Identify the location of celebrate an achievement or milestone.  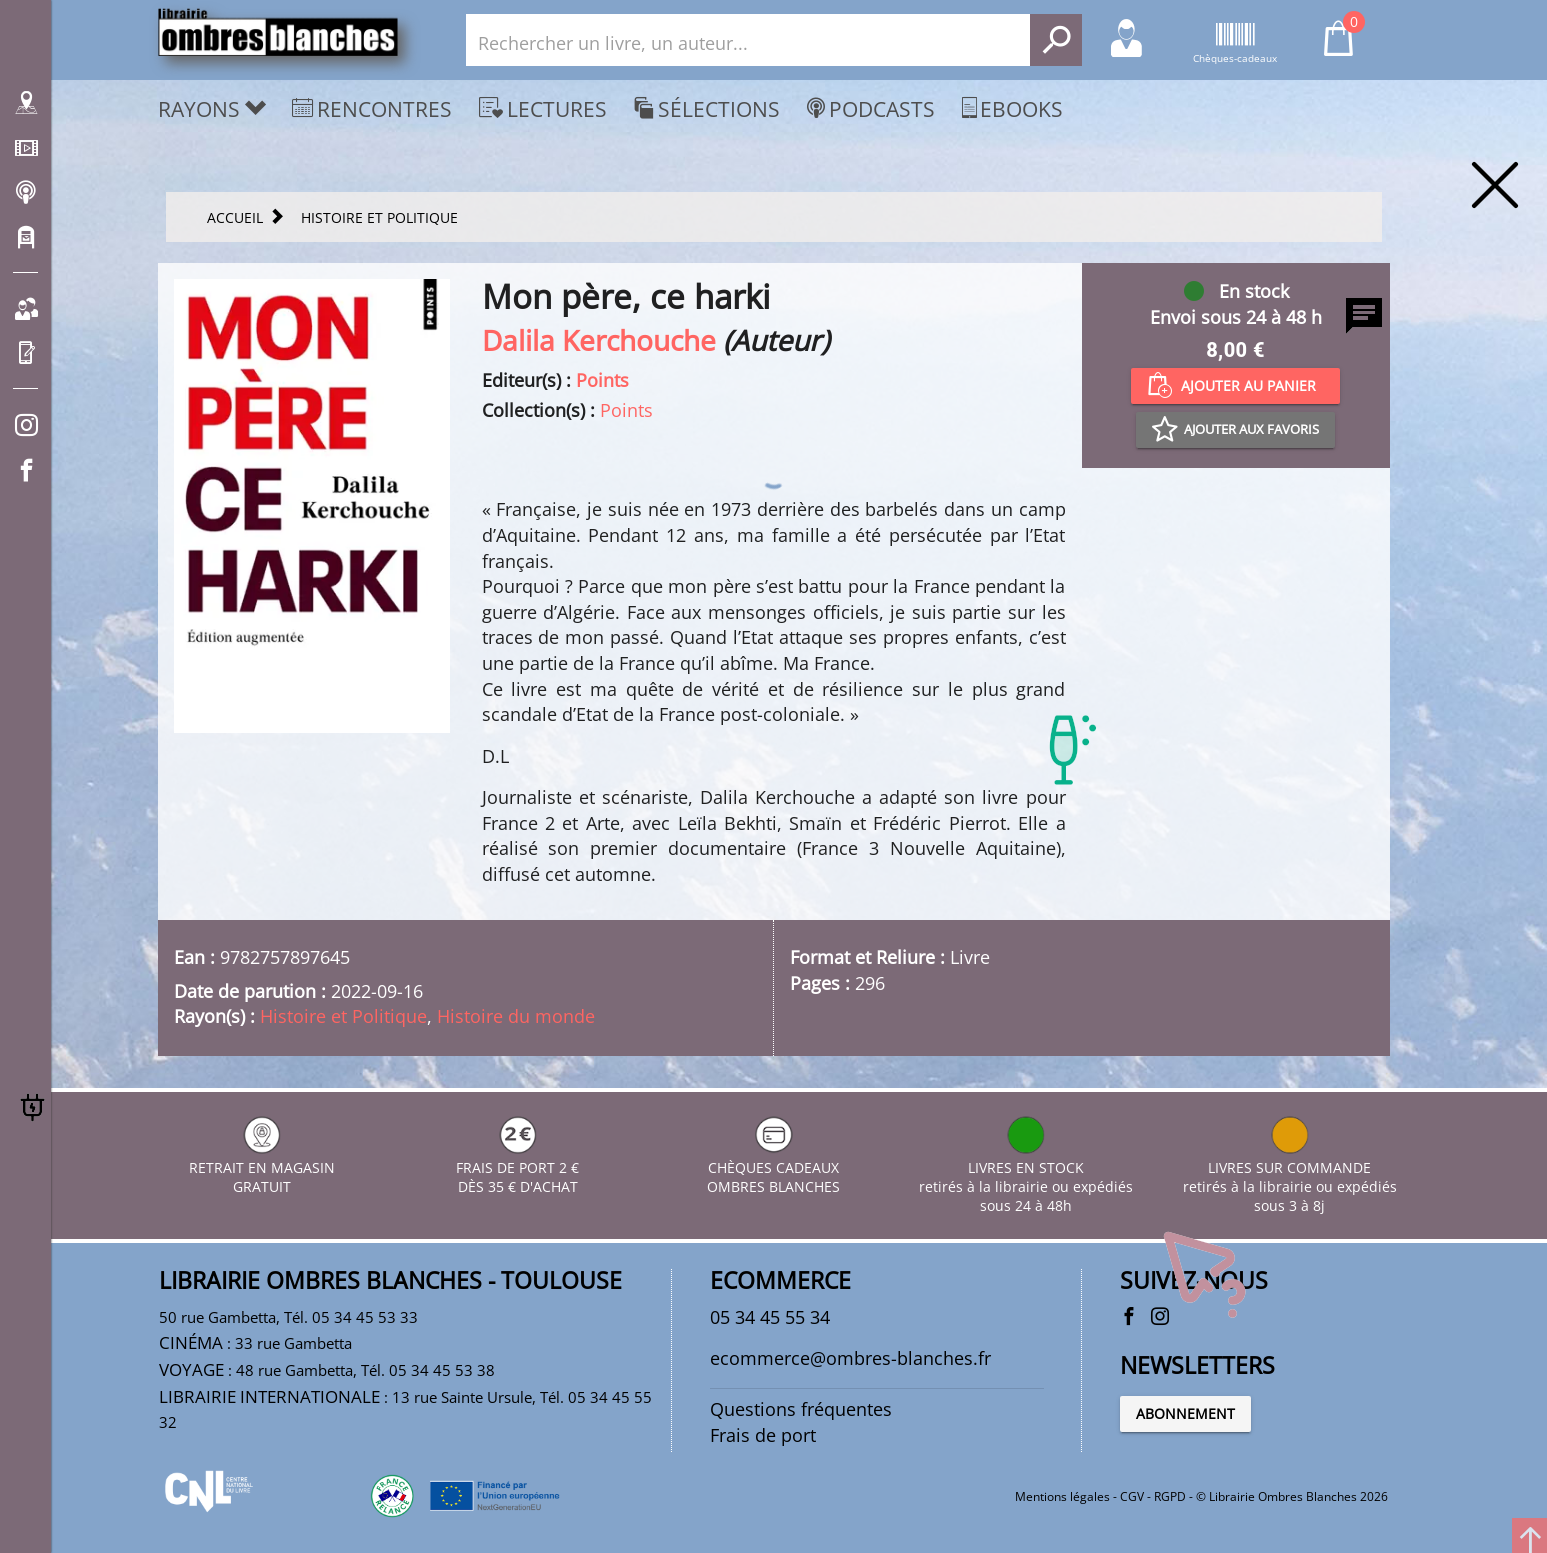
(1066, 750).